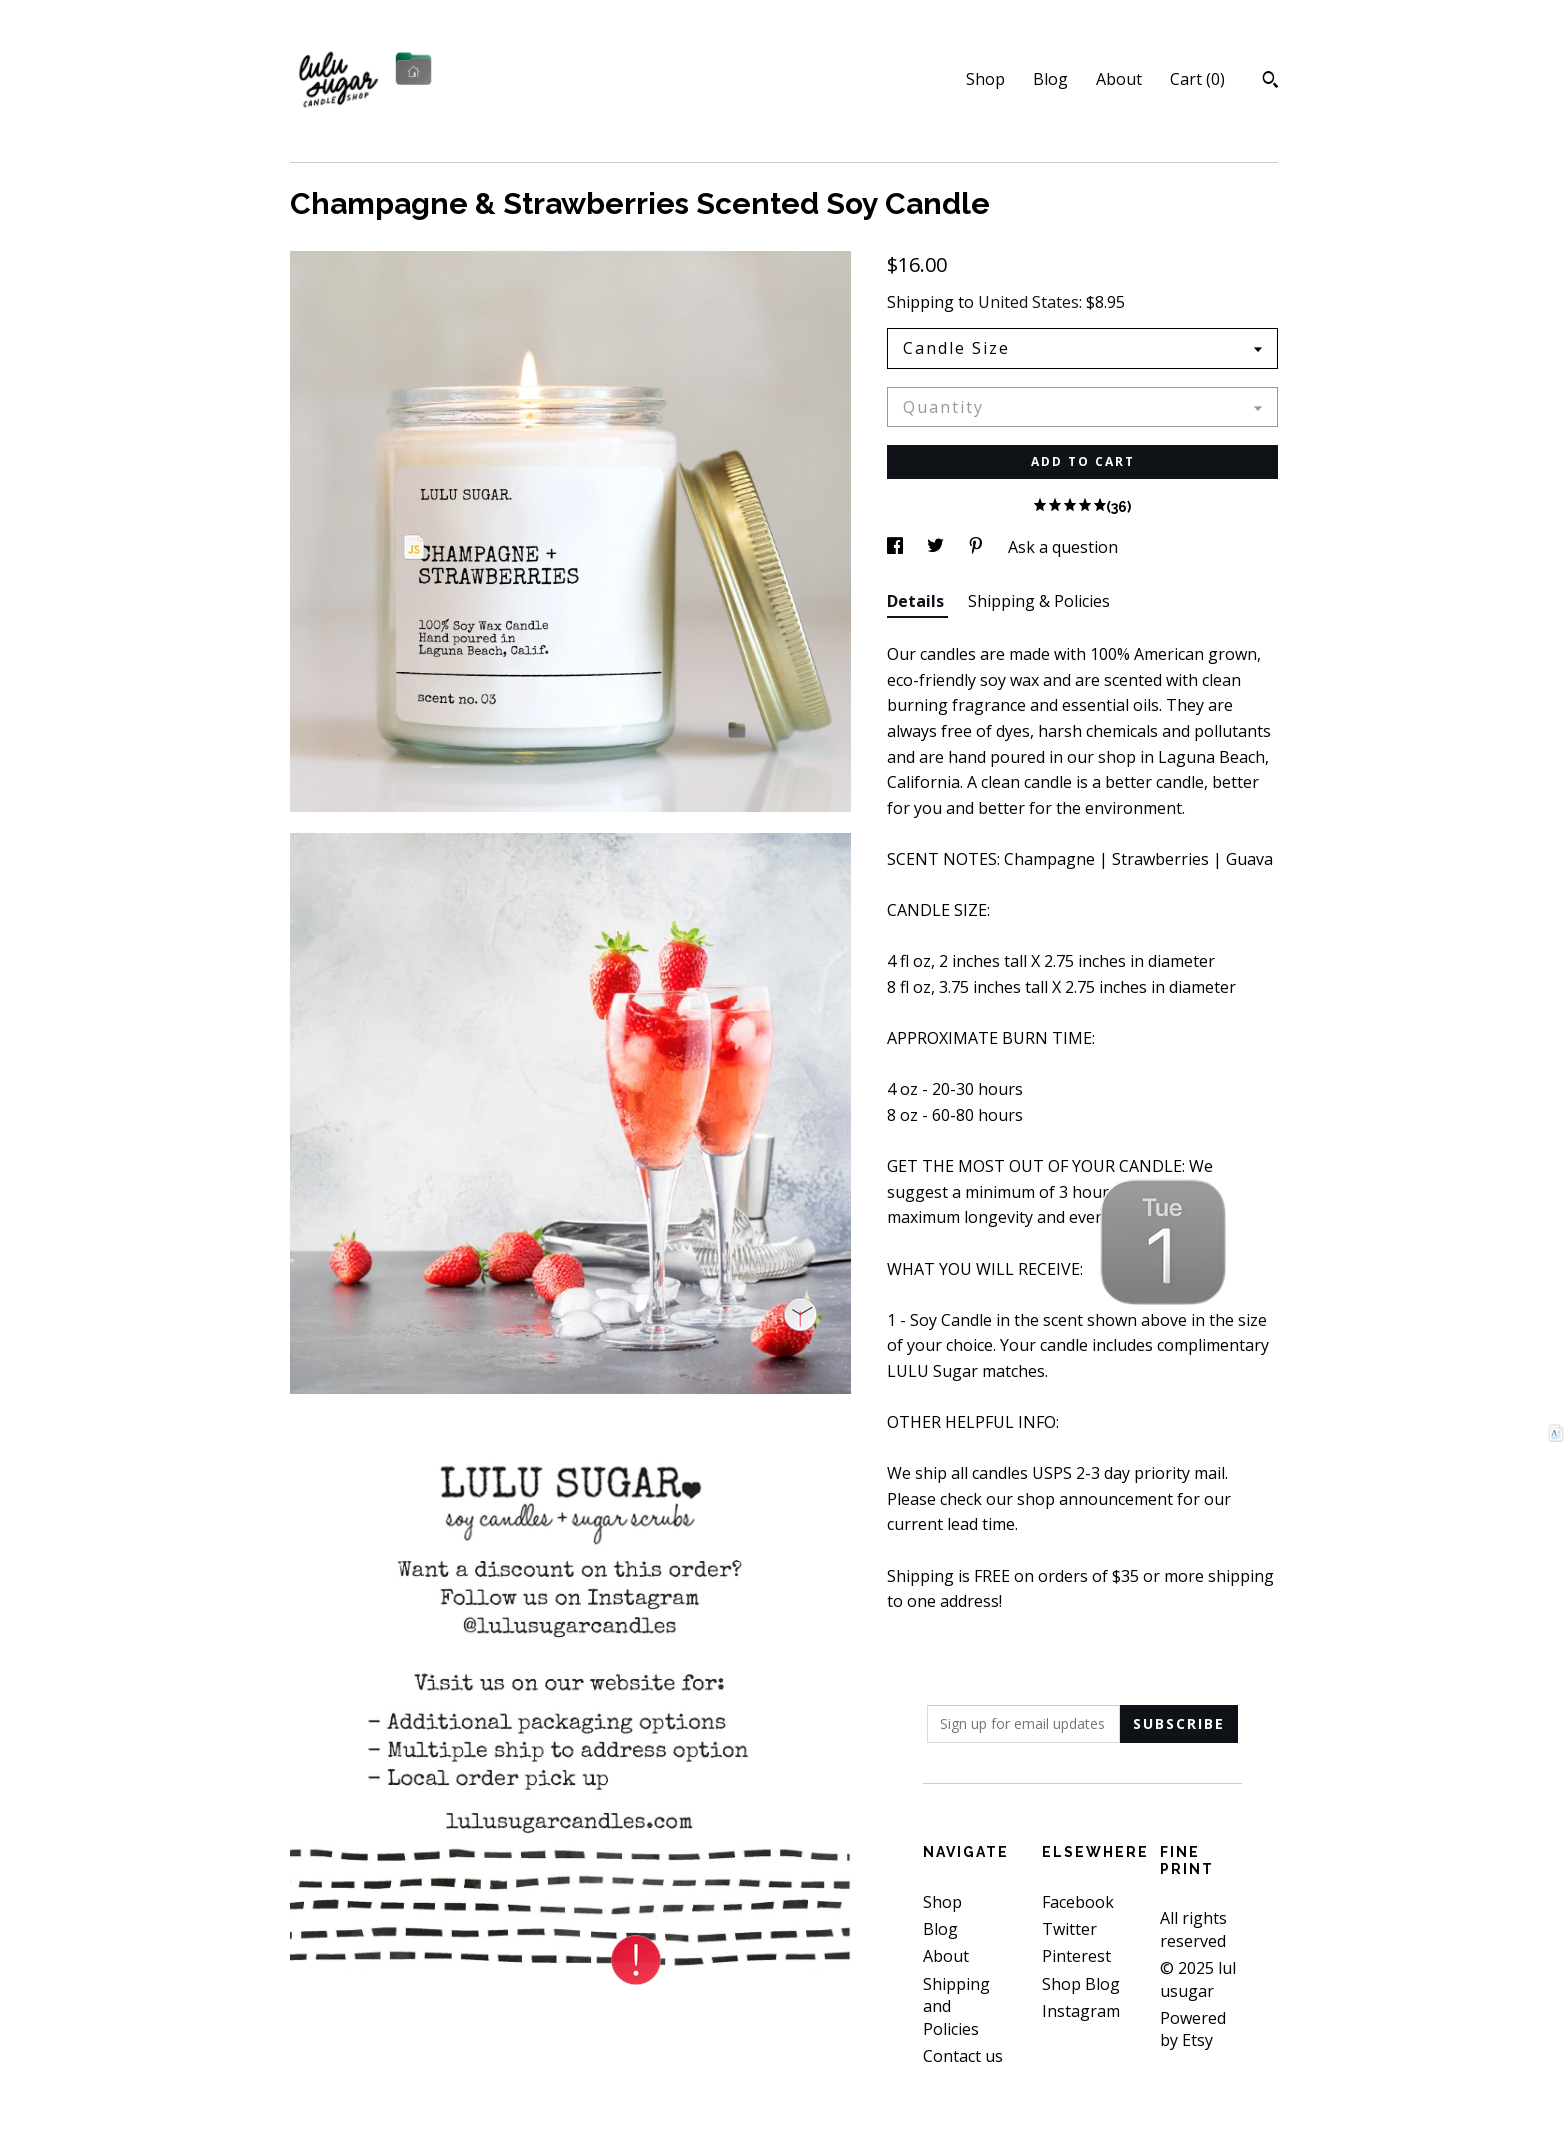 Image resolution: width=1568 pixels, height=2132 pixels. I want to click on open your home folder, so click(413, 68).